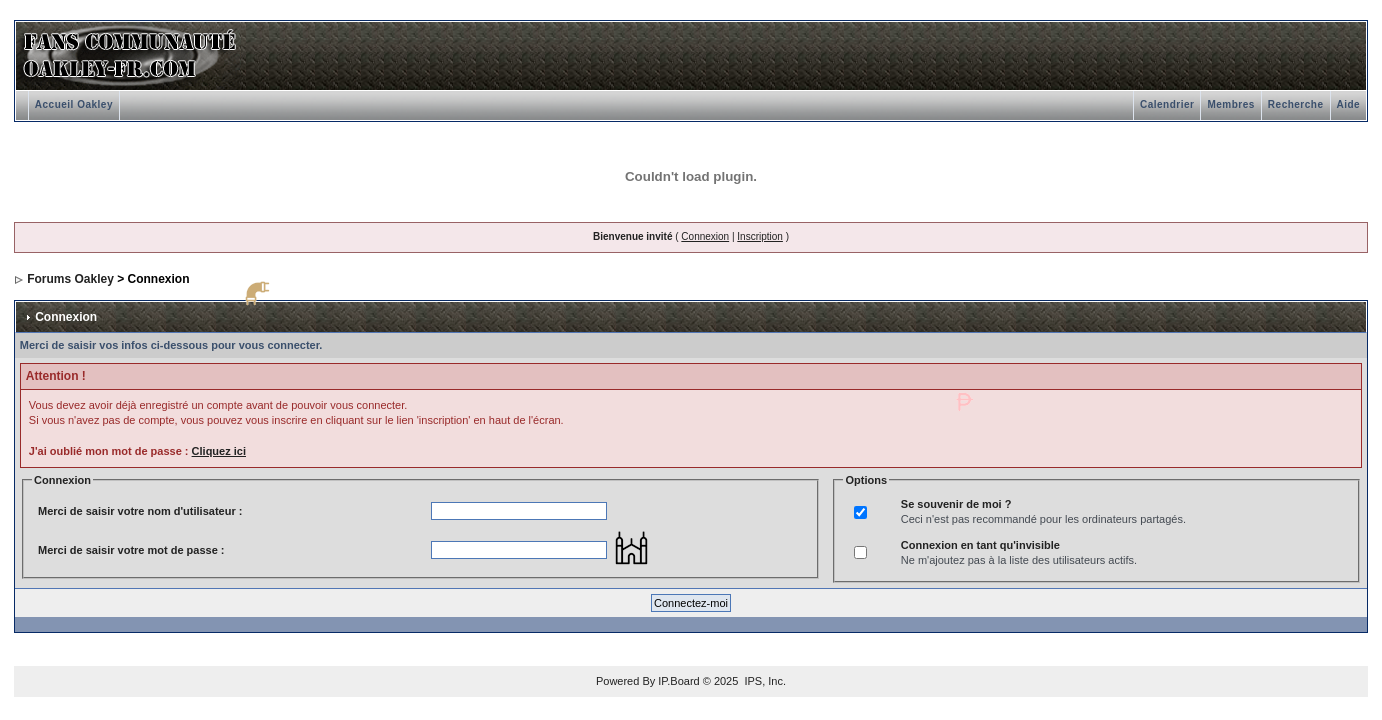 This screenshot has height=720, width=1382. I want to click on plumbing or pipe connection settings, so click(256, 292).